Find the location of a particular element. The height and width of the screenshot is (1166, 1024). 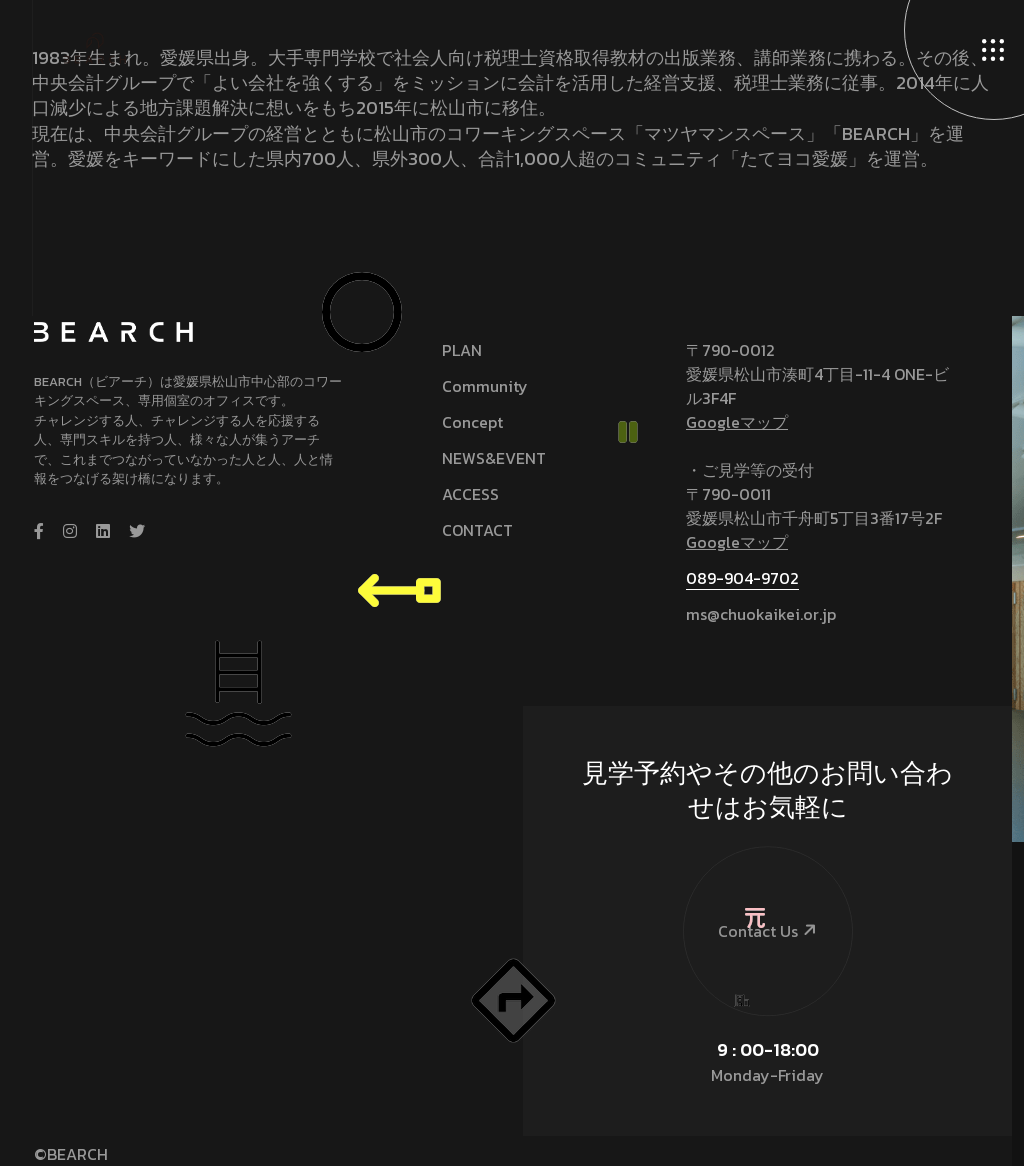

pause media playback is located at coordinates (628, 432).